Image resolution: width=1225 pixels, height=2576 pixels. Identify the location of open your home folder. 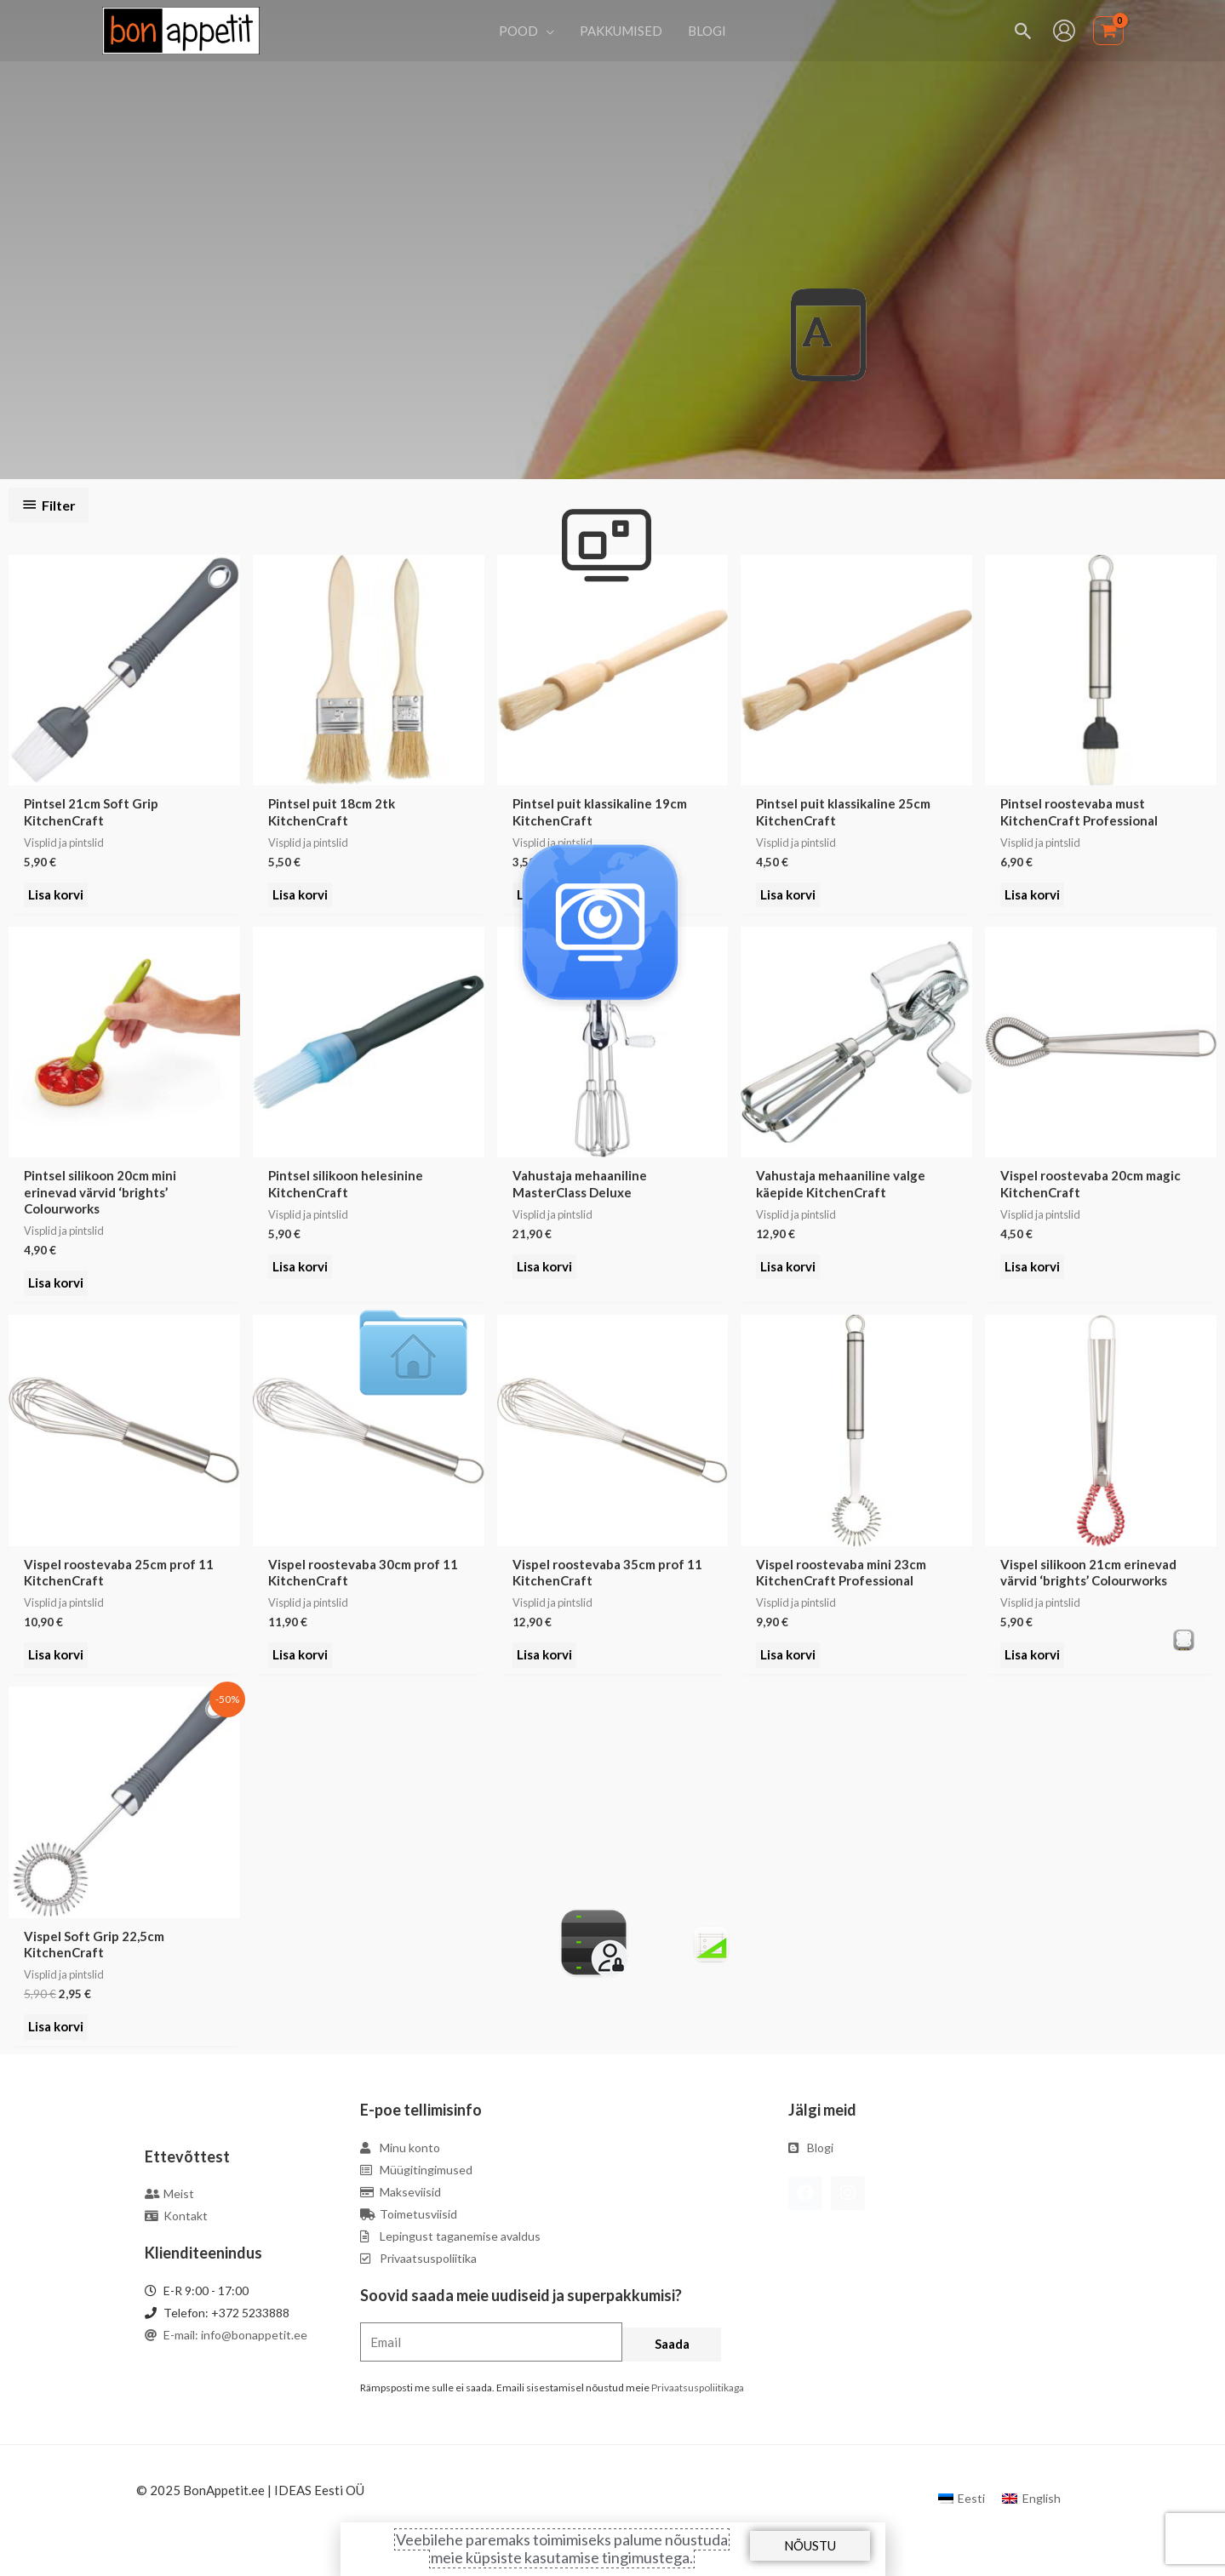
(413, 1352).